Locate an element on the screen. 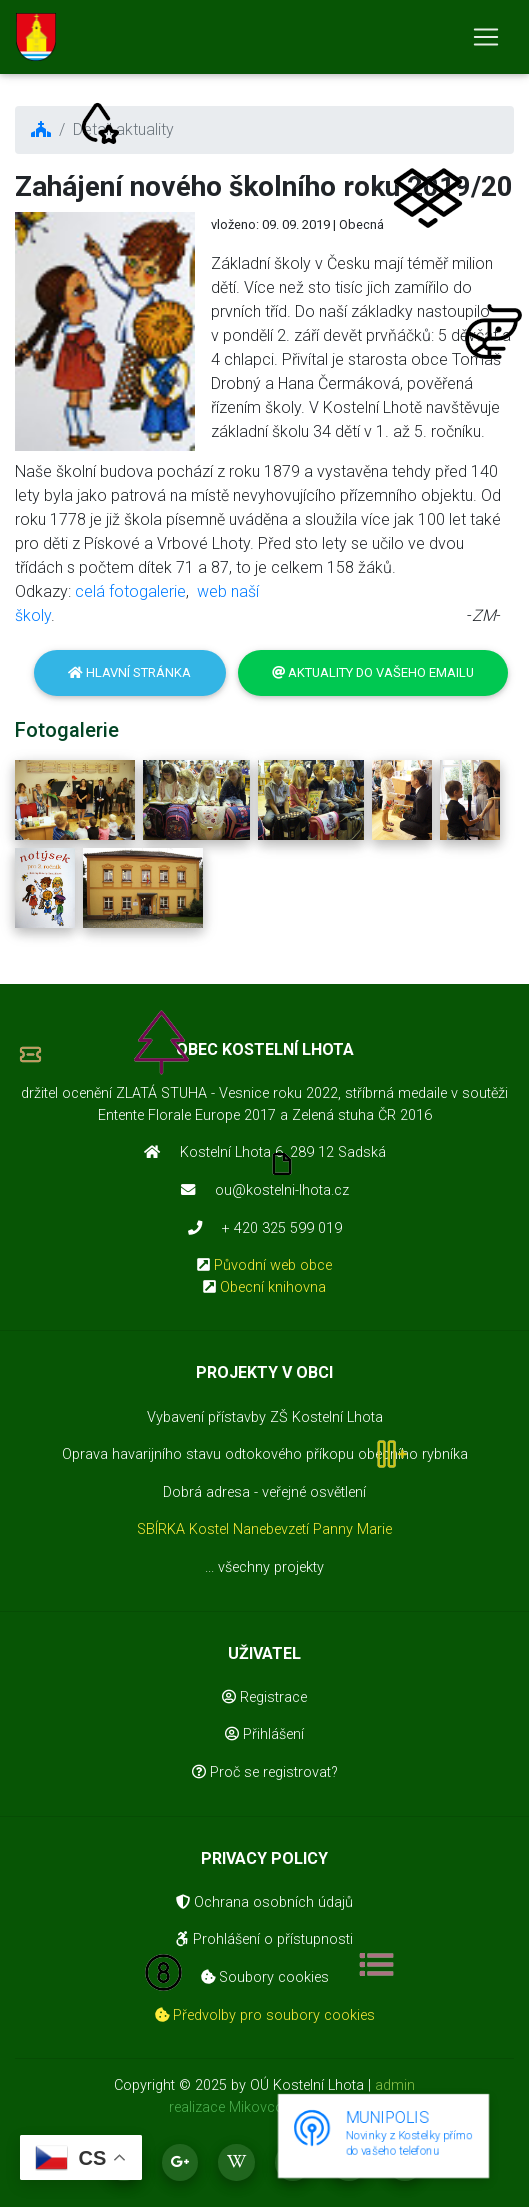 Image resolution: width=529 pixels, height=2207 pixels. indicates seafood or shellfish menu category is located at coordinates (493, 332).